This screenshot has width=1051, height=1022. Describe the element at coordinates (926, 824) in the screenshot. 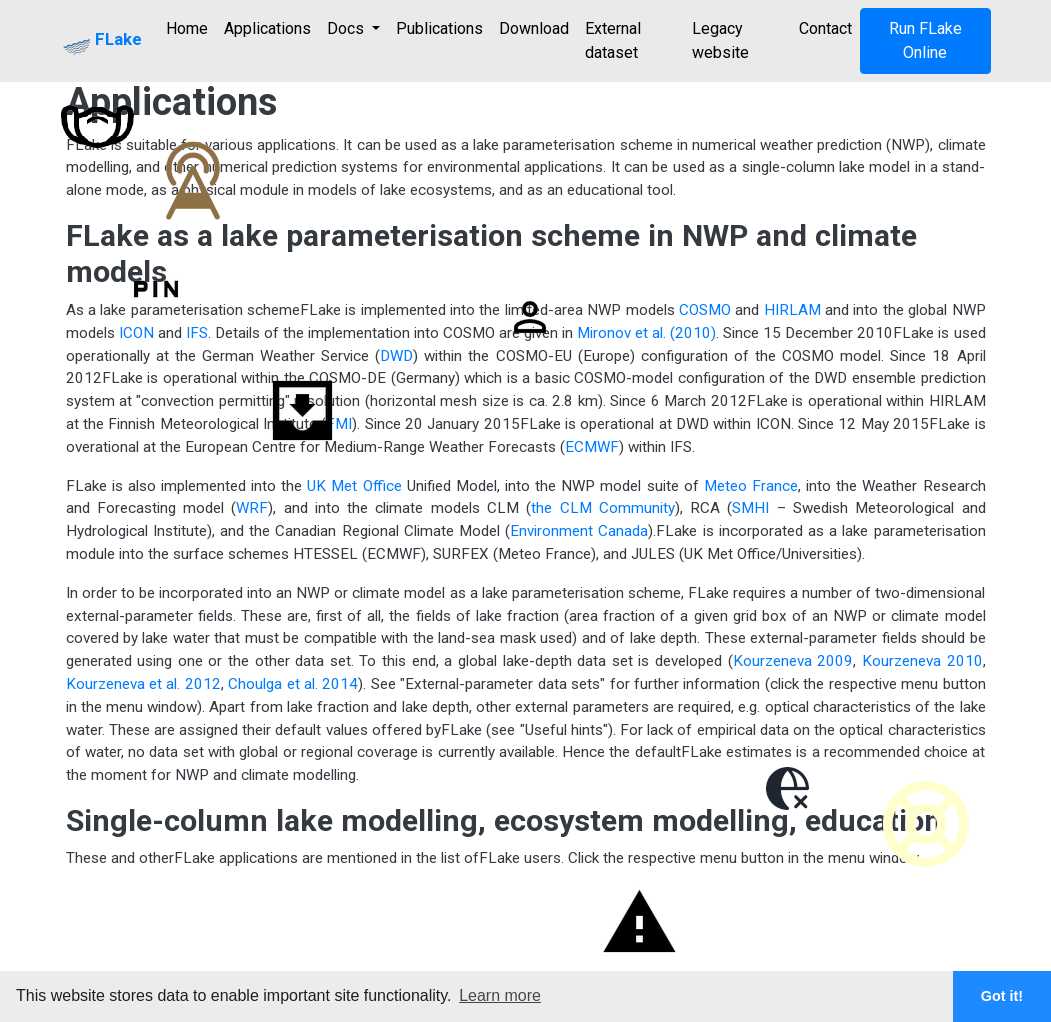

I see `access help or support resources` at that location.